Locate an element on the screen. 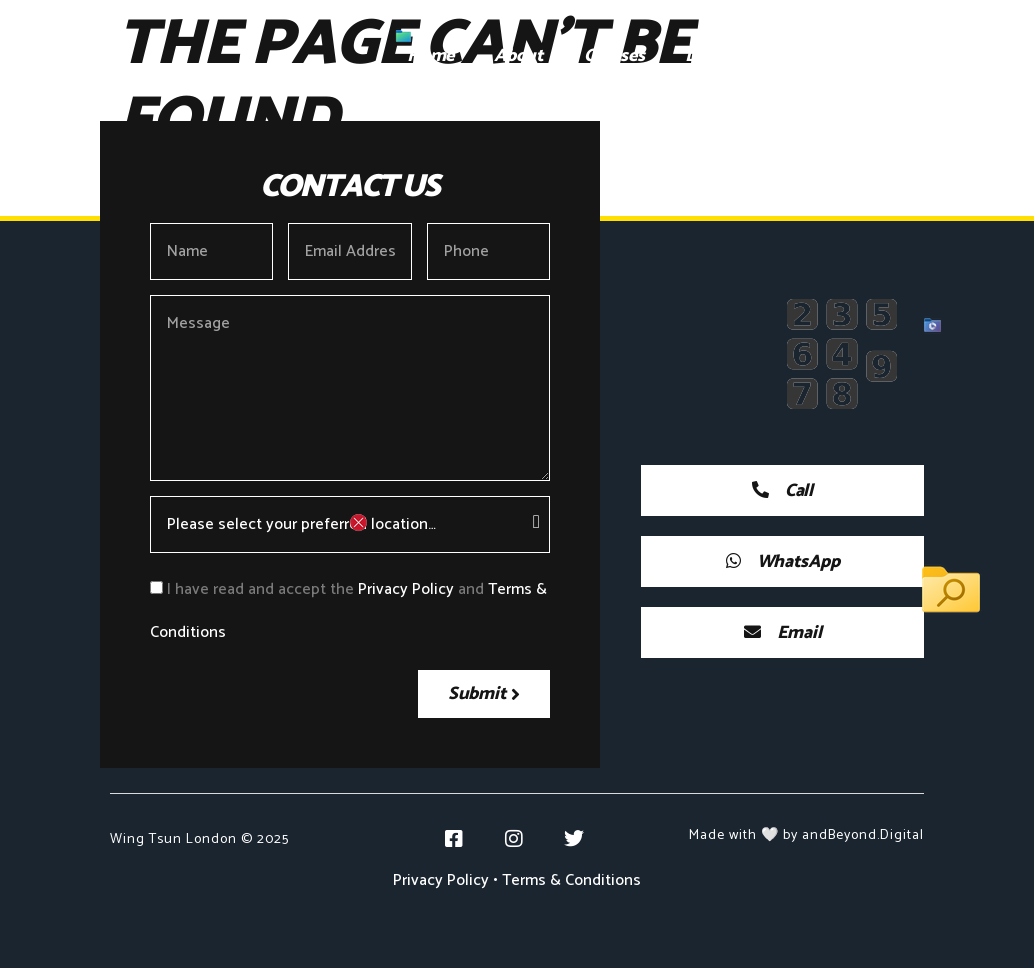 Image resolution: width=1034 pixels, height=968 pixels. open the color gradient settings folder is located at coordinates (403, 36).